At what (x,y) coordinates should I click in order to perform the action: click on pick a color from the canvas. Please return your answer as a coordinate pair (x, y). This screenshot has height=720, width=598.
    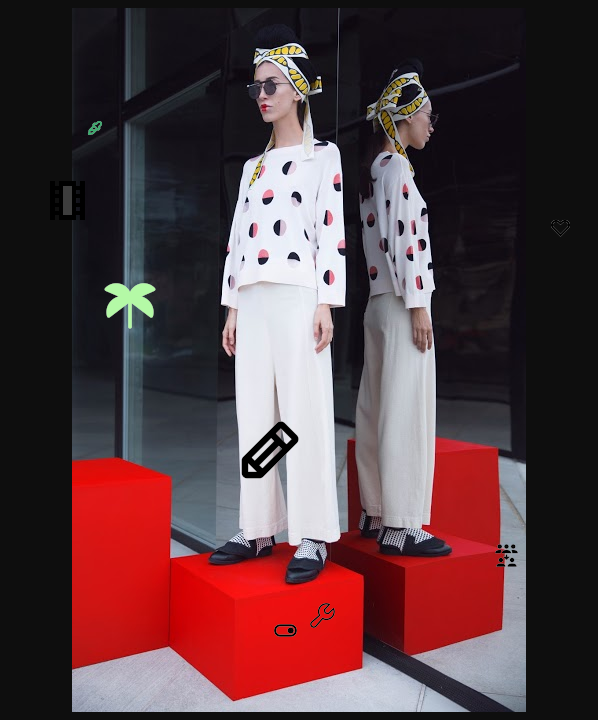
    Looking at the image, I should click on (95, 128).